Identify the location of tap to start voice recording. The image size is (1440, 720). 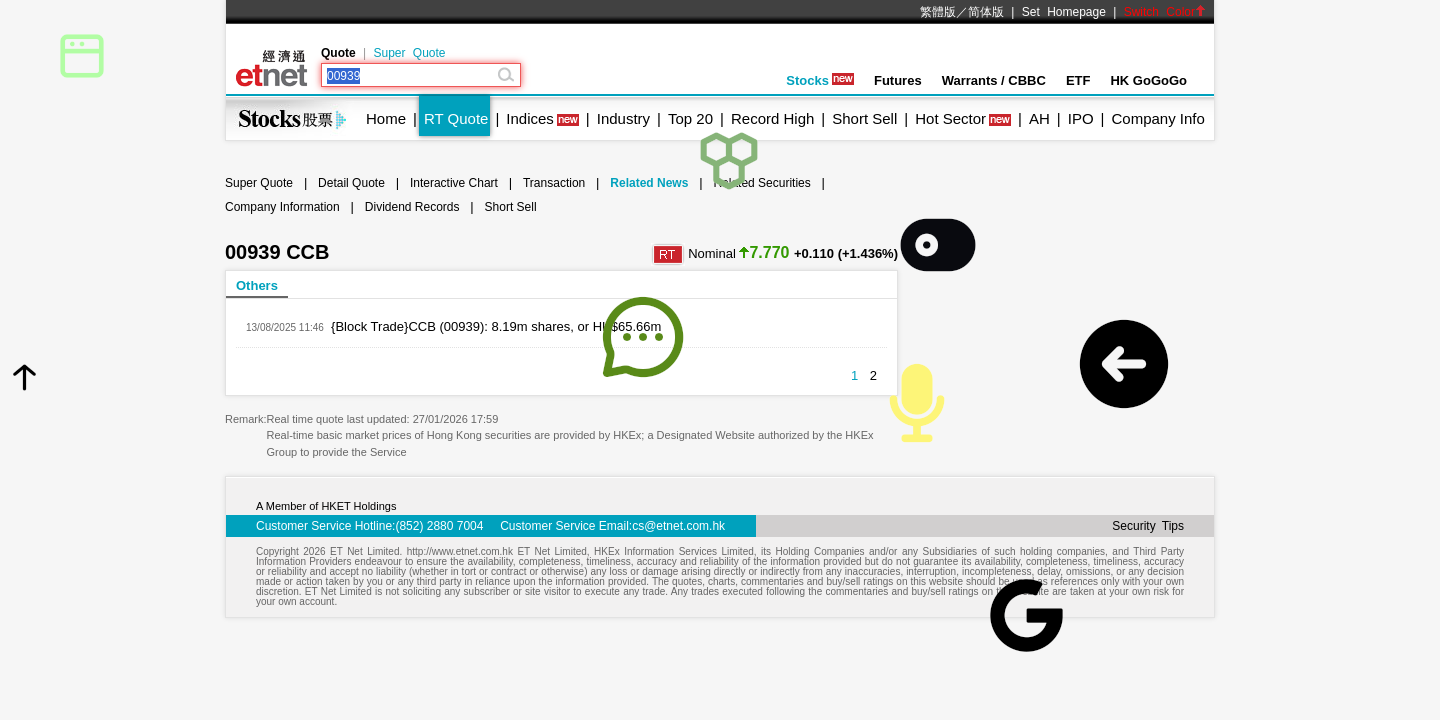
(917, 403).